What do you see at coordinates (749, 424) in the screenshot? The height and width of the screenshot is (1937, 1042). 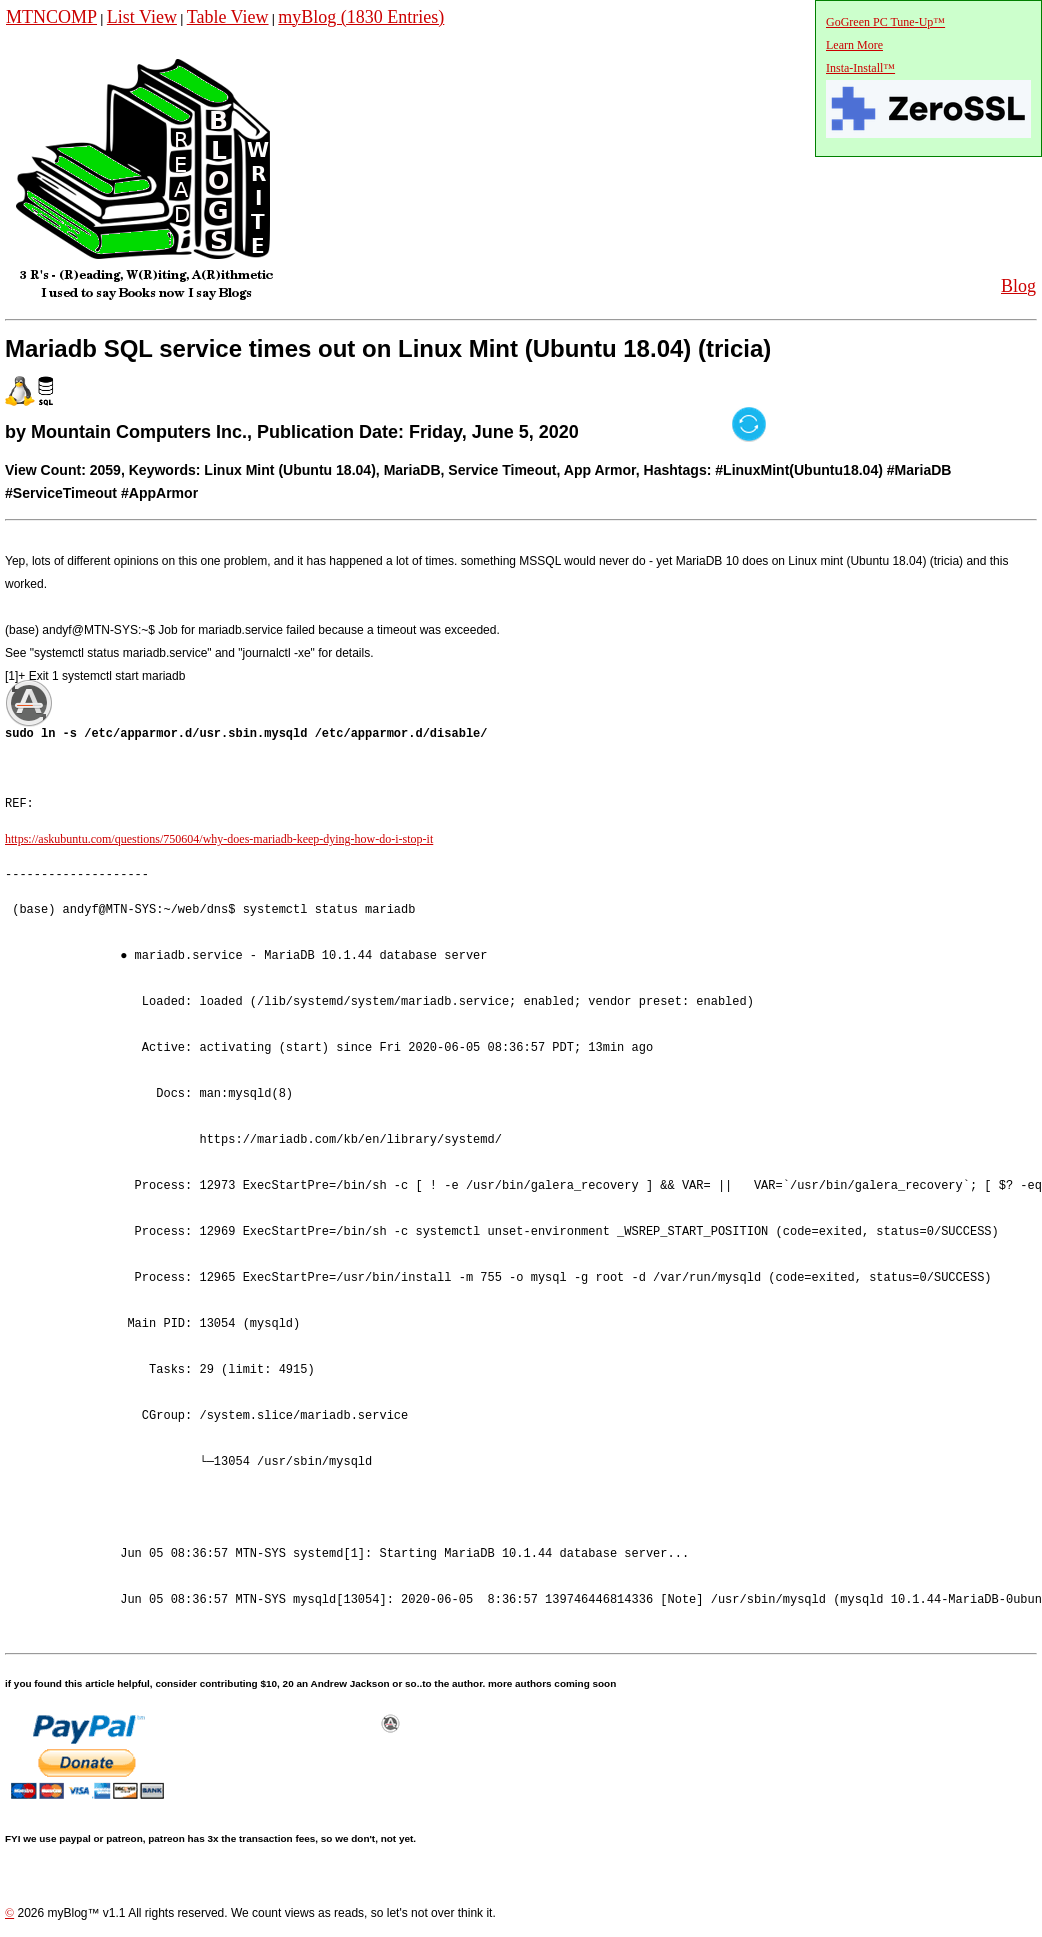 I see `file is currently syncing with Insync cloud storage` at bounding box center [749, 424].